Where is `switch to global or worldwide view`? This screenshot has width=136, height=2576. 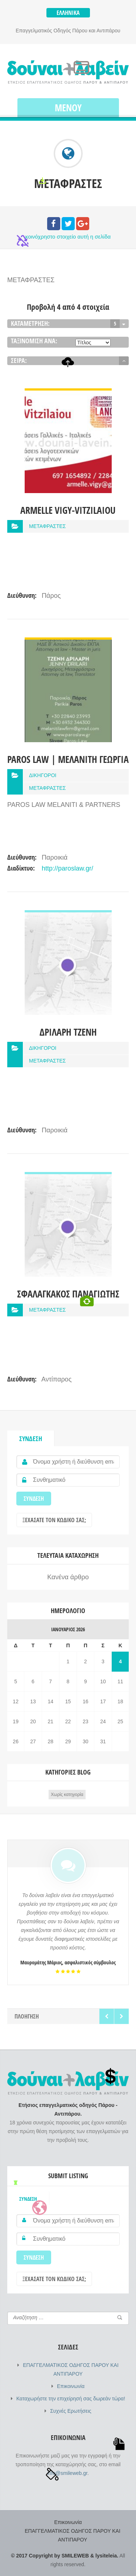 switch to global or worldwide view is located at coordinates (40, 2208).